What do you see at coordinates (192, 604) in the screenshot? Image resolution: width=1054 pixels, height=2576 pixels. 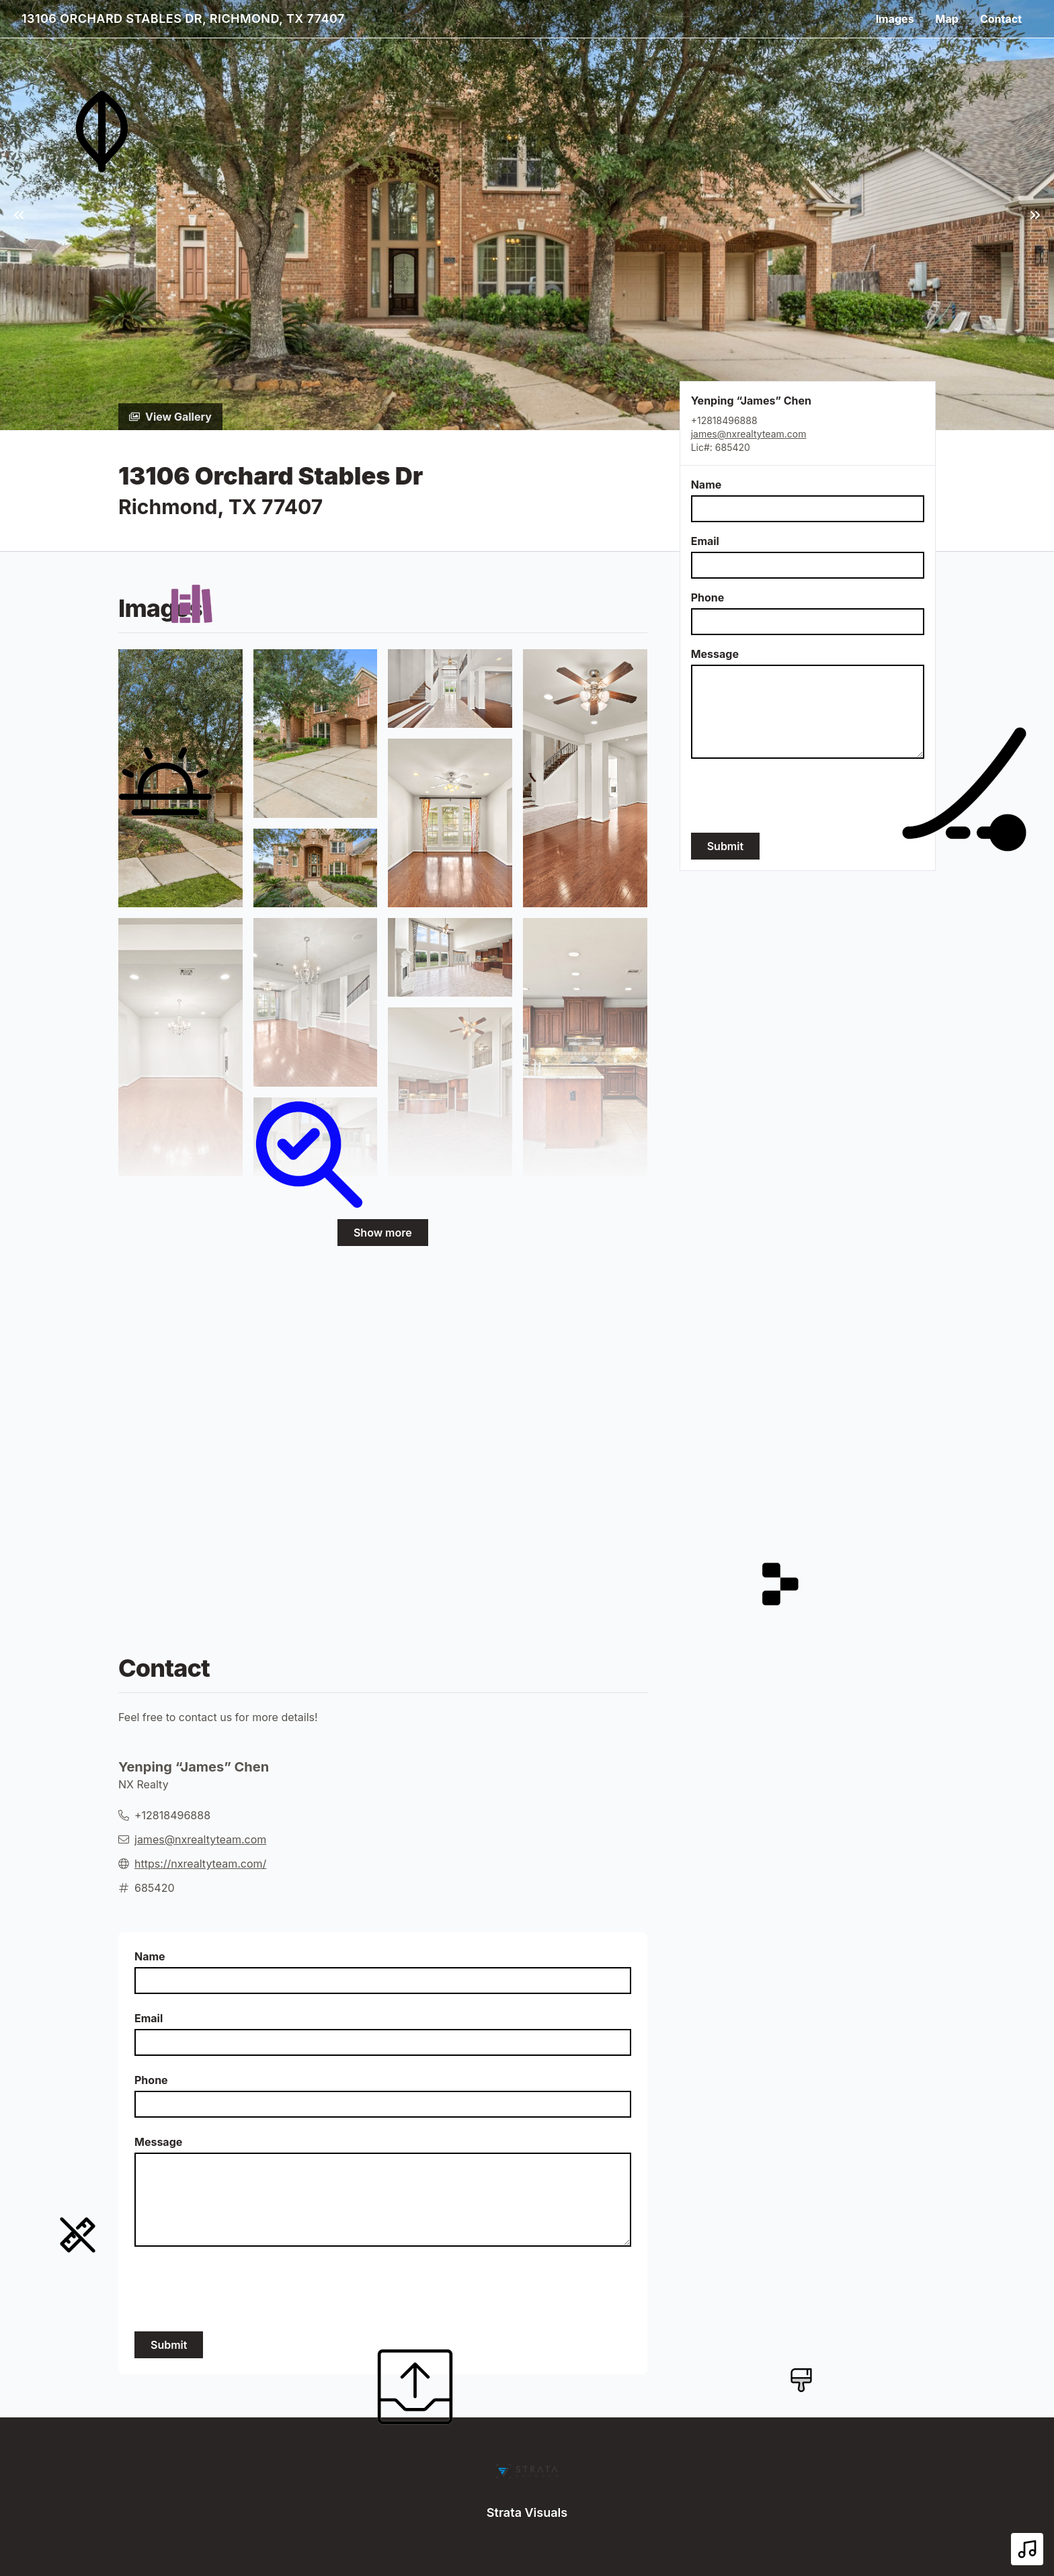 I see `access your saved books or media library` at bounding box center [192, 604].